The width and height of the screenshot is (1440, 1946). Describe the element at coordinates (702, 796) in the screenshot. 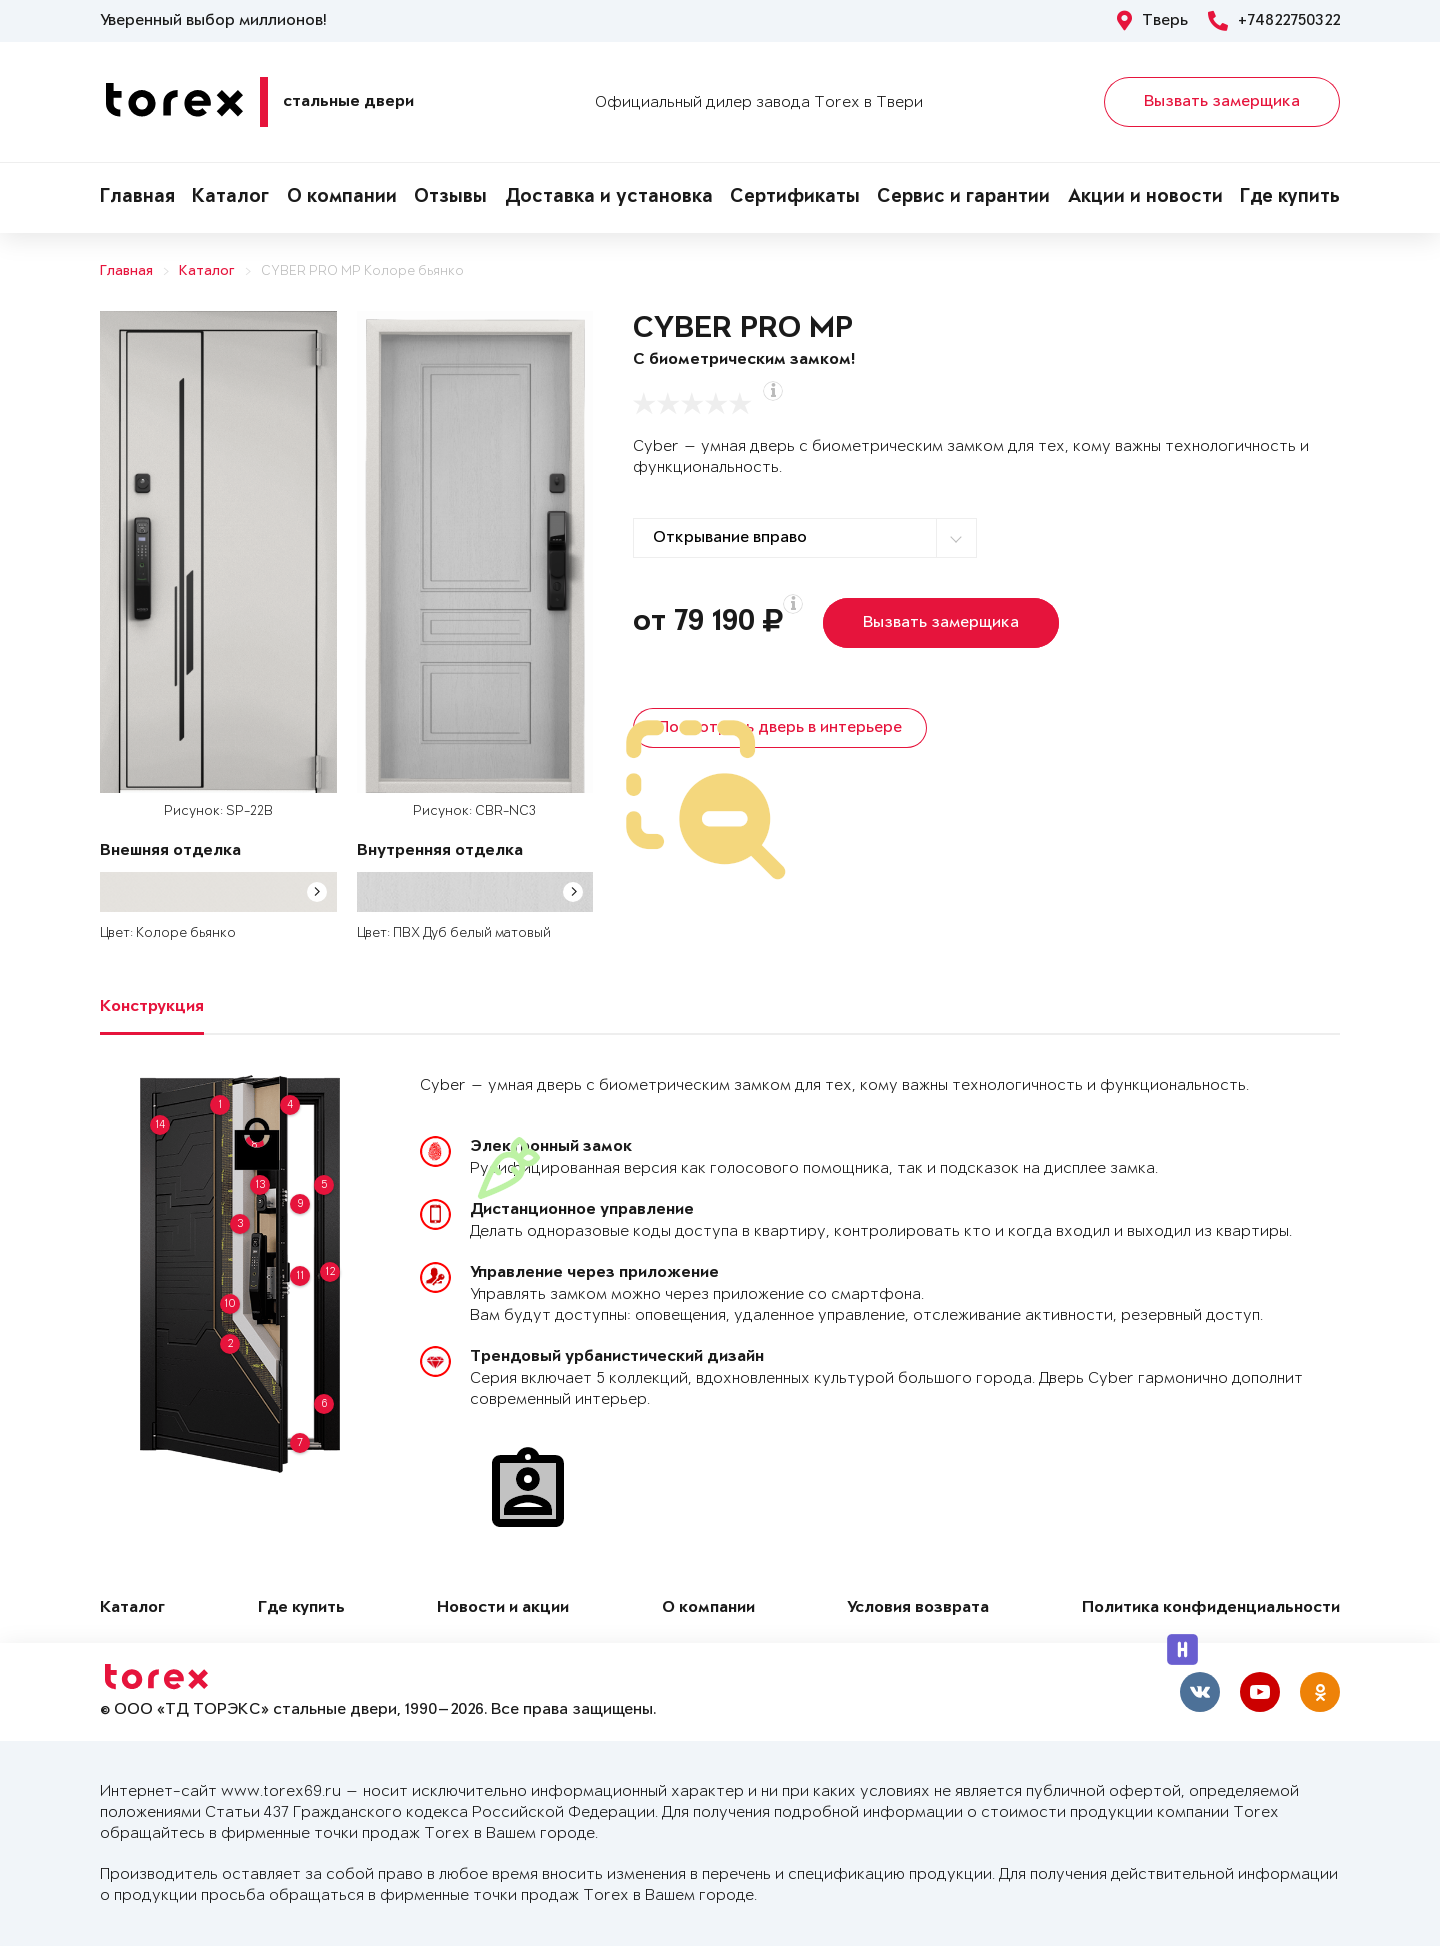

I see `zoom out of selected area` at that location.